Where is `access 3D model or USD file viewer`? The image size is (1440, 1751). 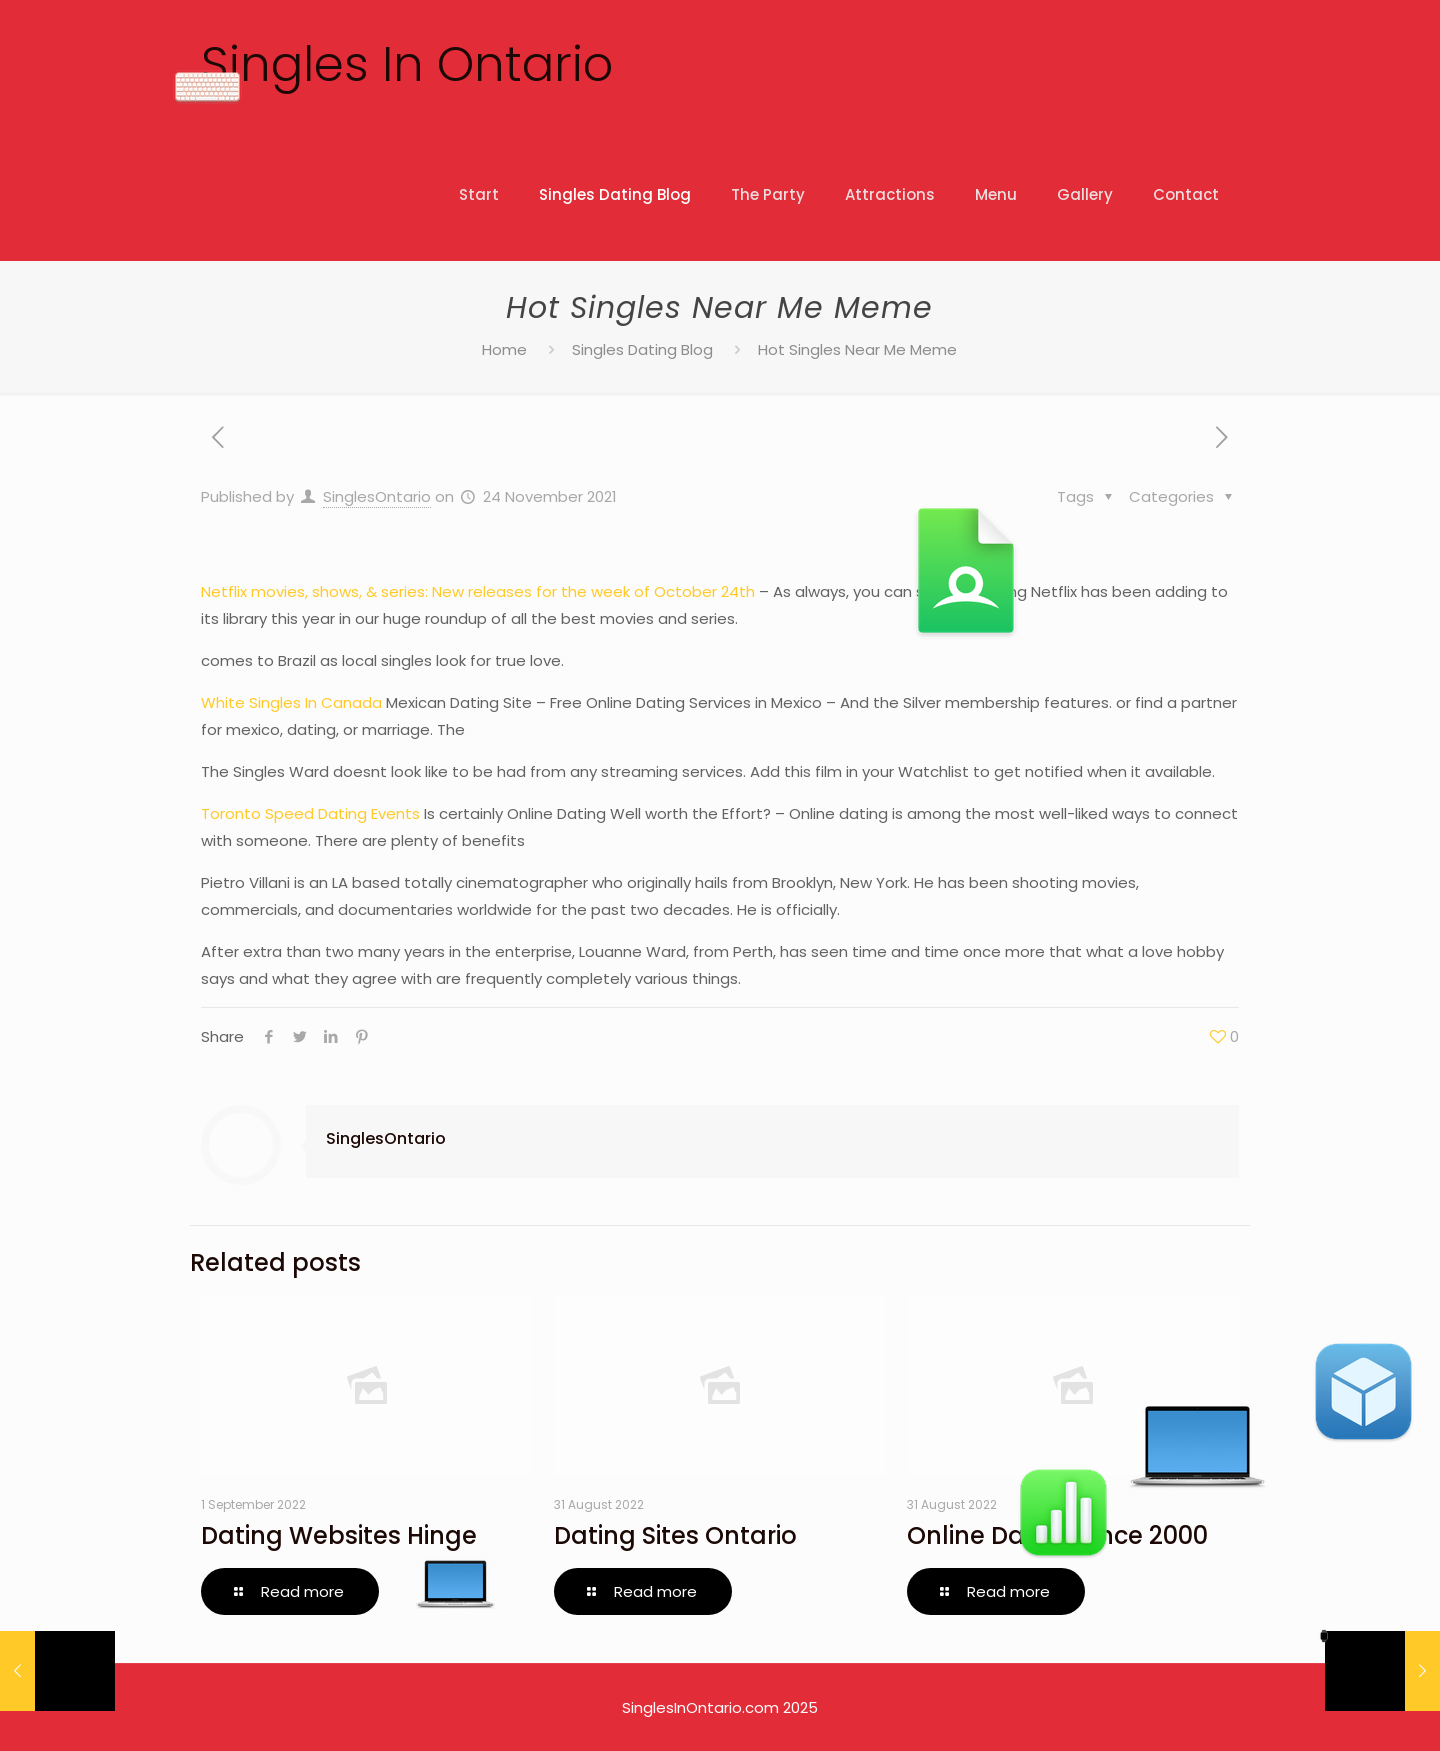
access 3D model or USD file viewer is located at coordinates (1363, 1391).